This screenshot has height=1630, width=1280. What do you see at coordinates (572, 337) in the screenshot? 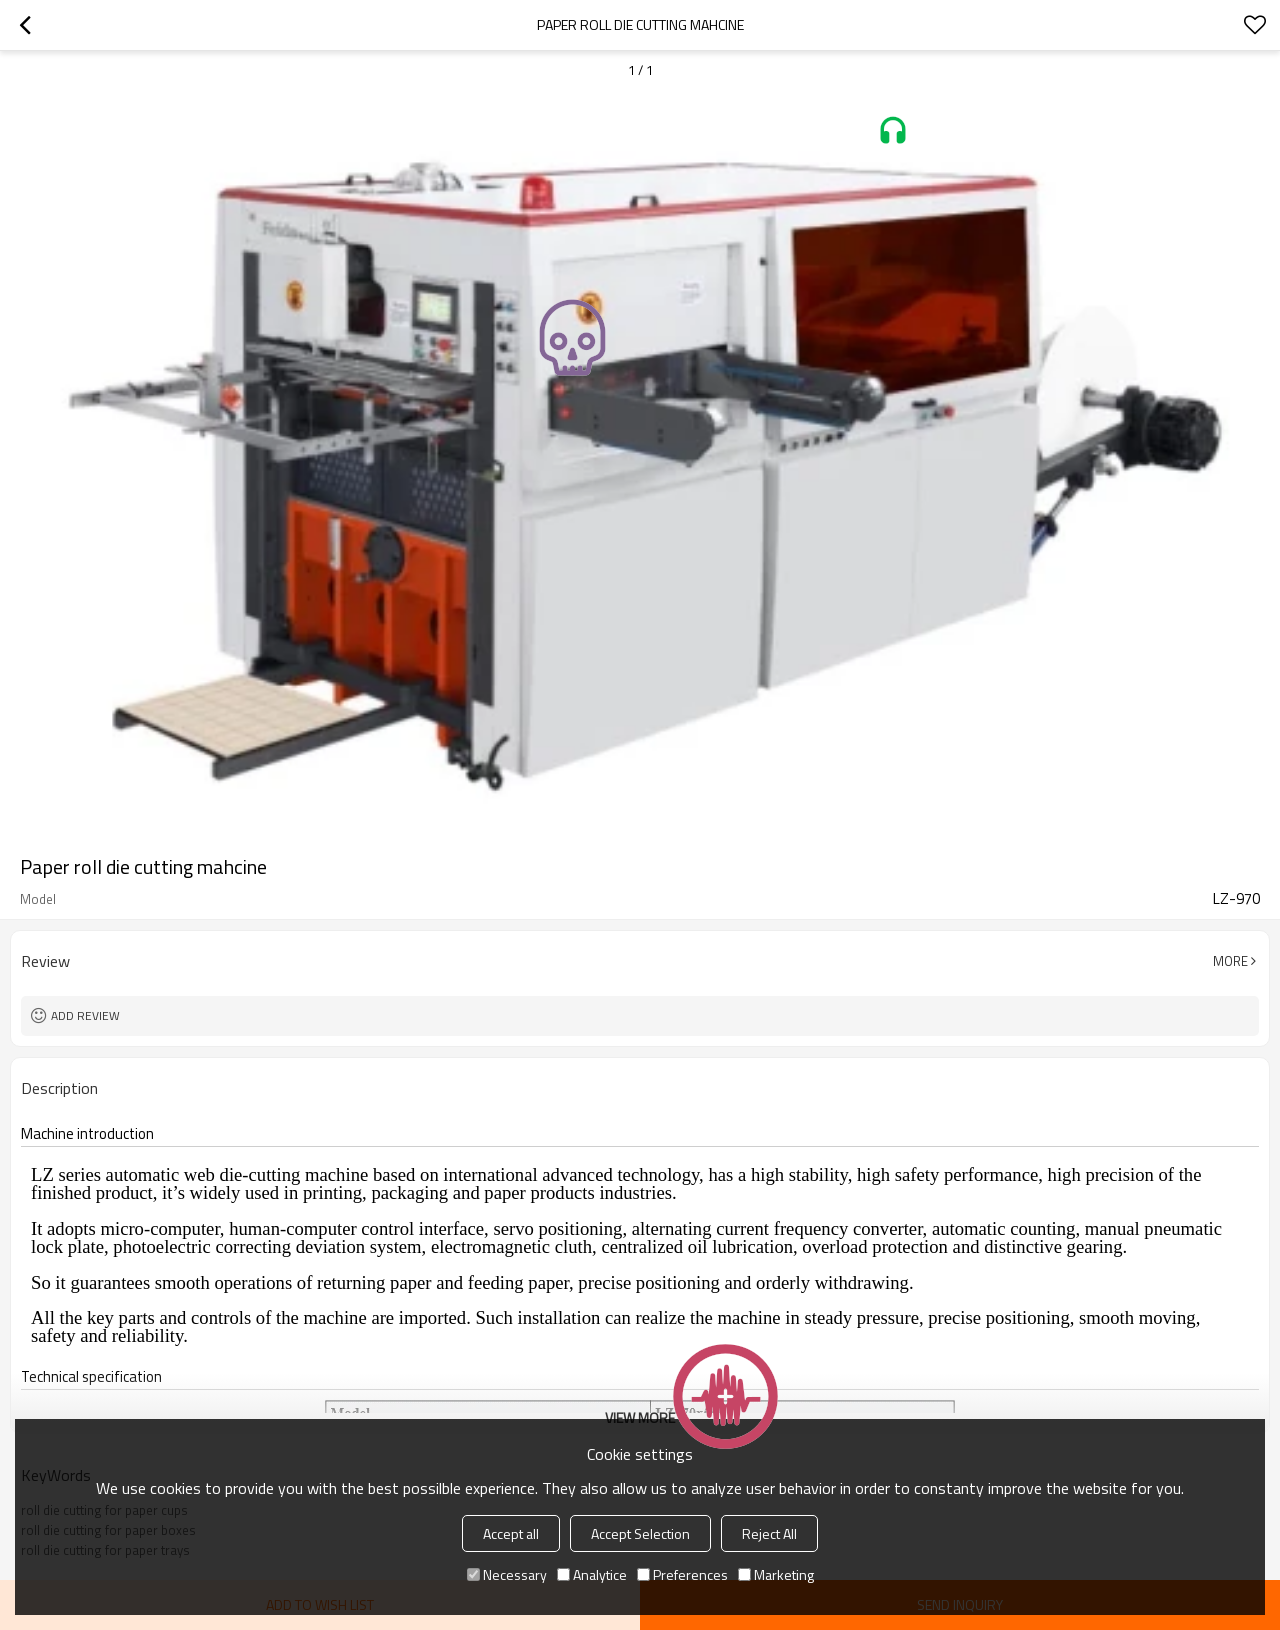
I see `indicates dangerous or harmful content` at bounding box center [572, 337].